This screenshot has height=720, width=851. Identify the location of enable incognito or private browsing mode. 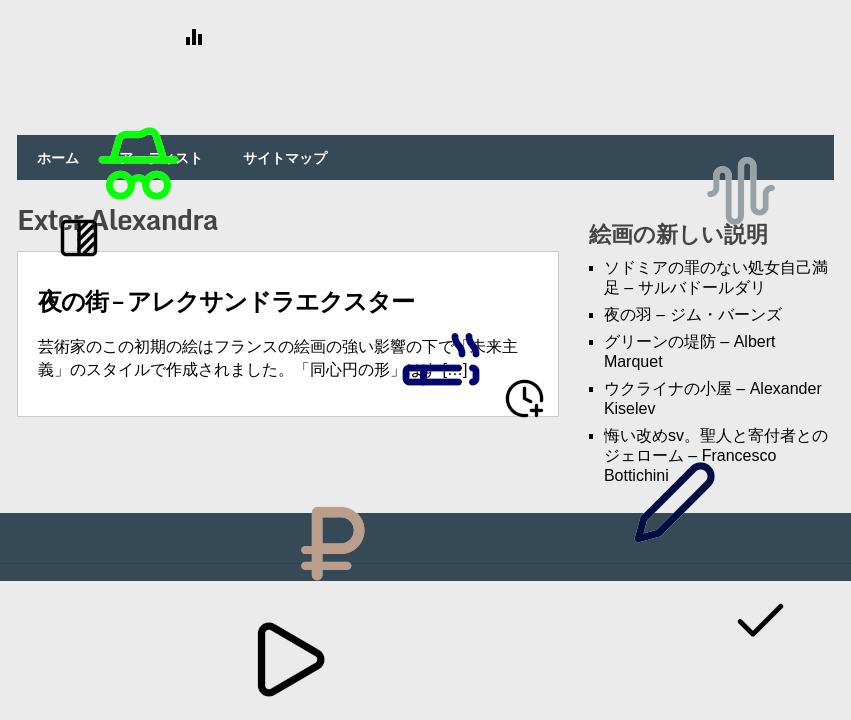
(138, 163).